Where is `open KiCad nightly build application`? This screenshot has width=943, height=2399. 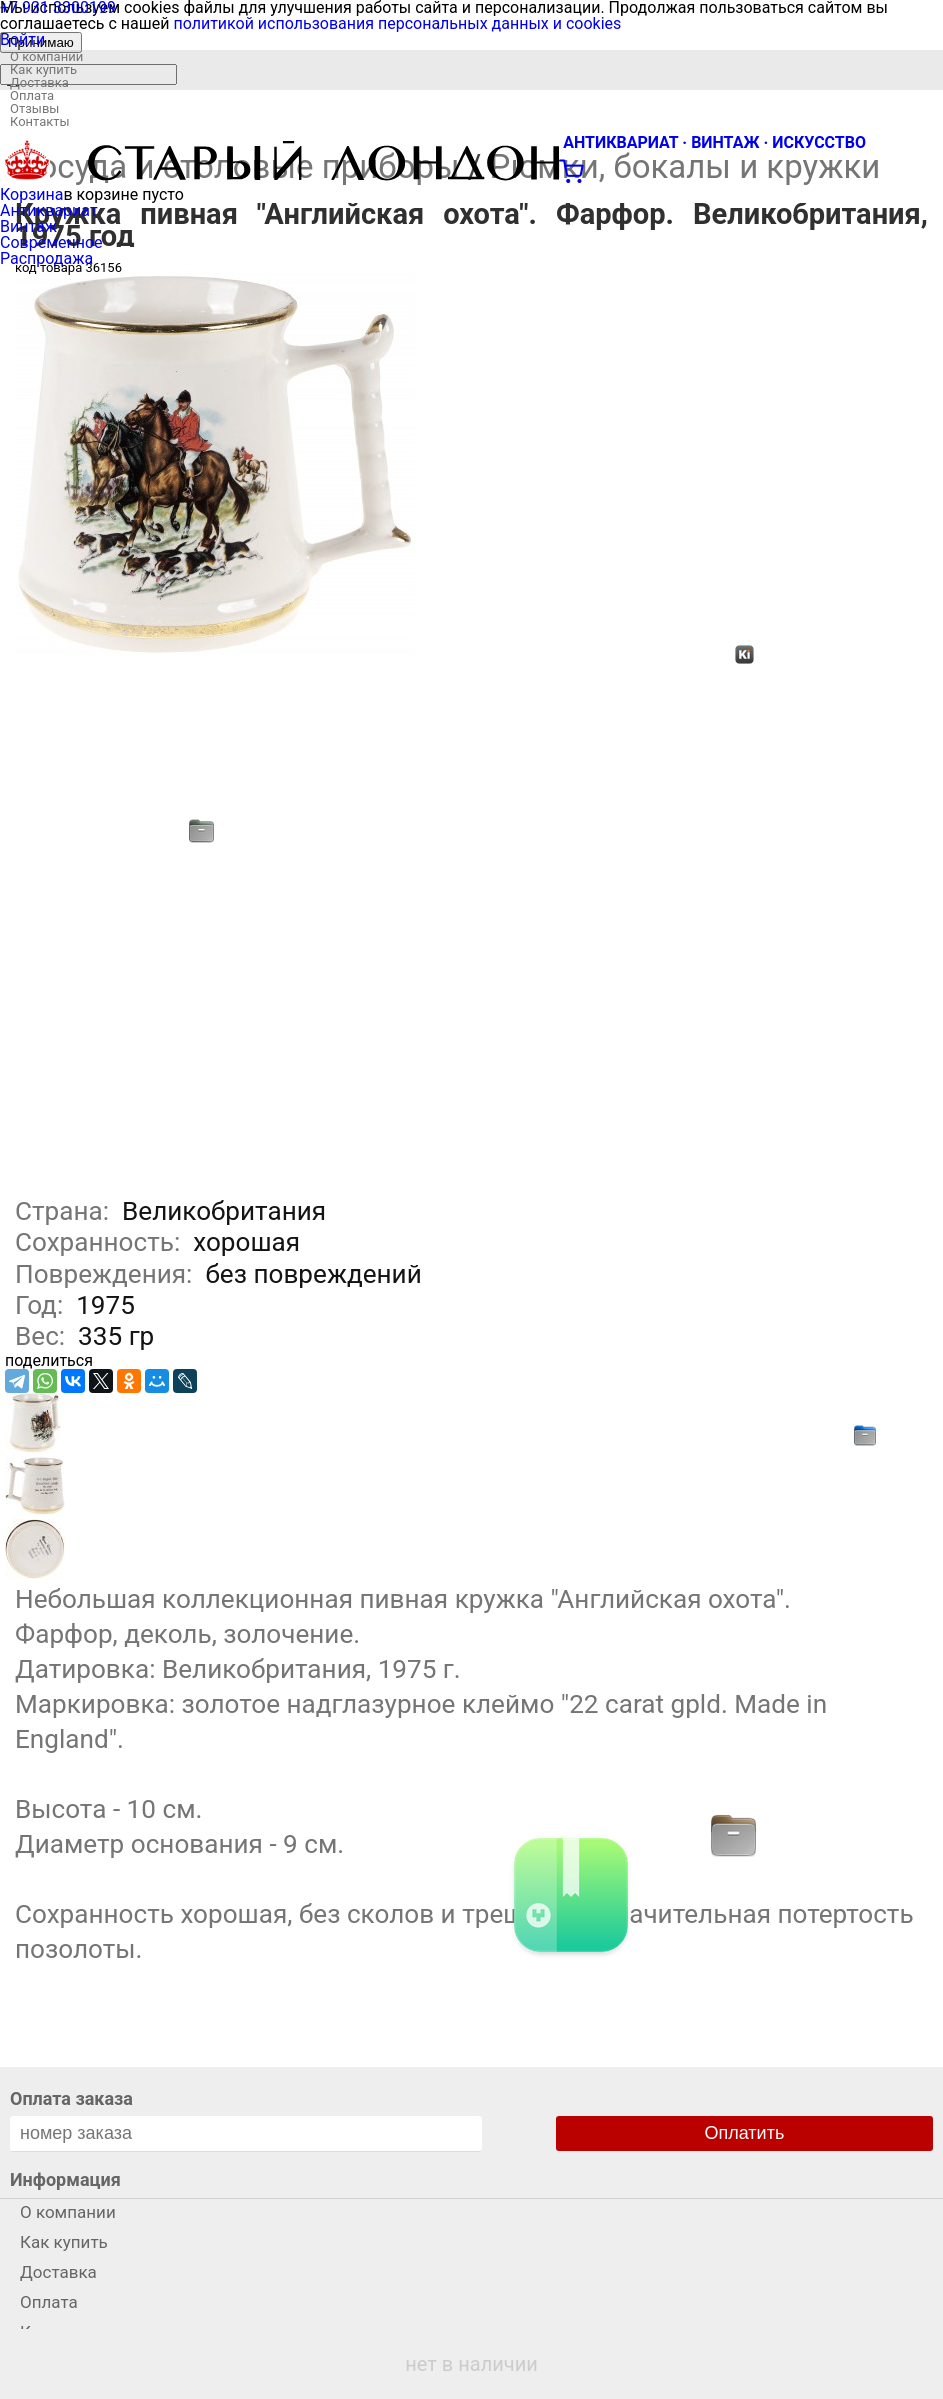
open KiCad nightly build application is located at coordinates (744, 654).